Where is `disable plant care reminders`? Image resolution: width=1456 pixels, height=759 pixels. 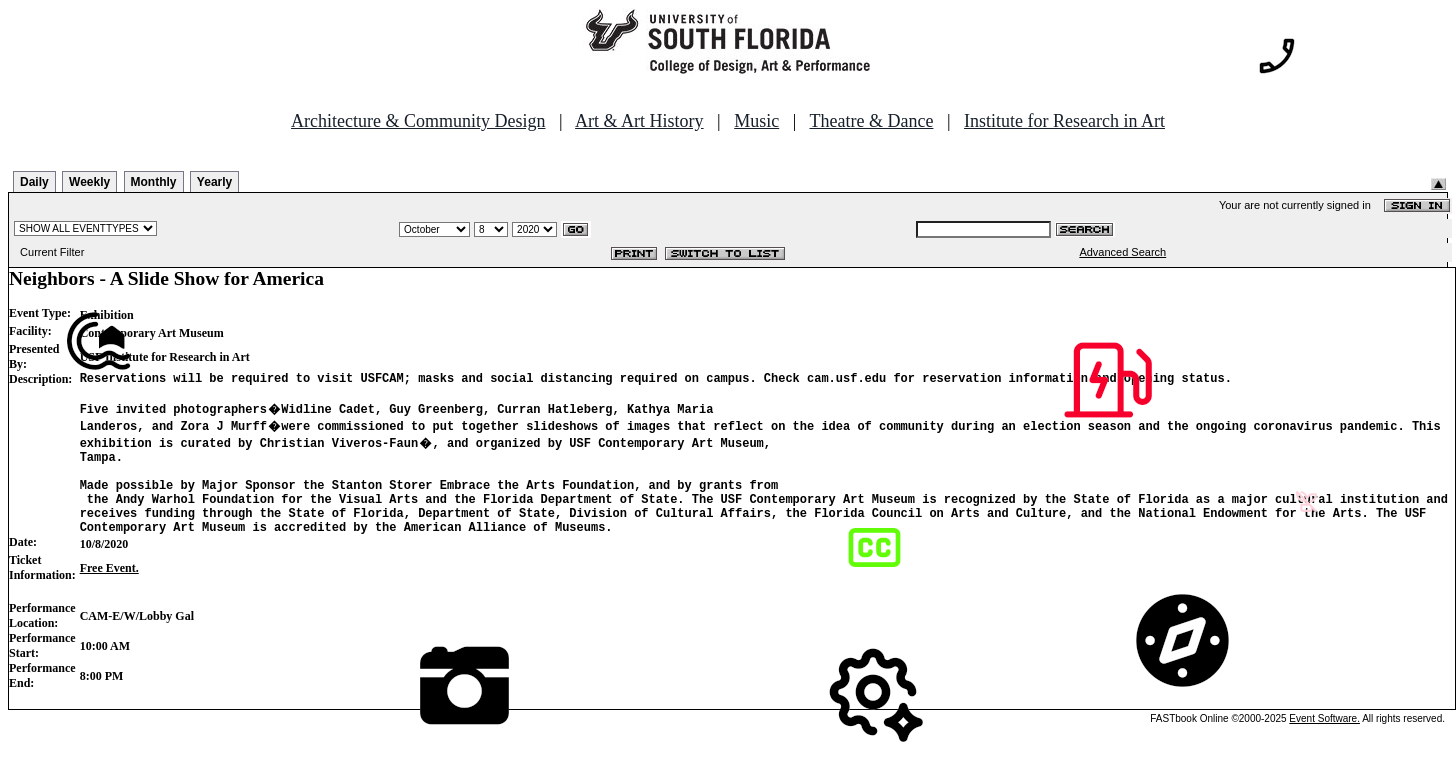
disable plant care reminders is located at coordinates (1306, 501).